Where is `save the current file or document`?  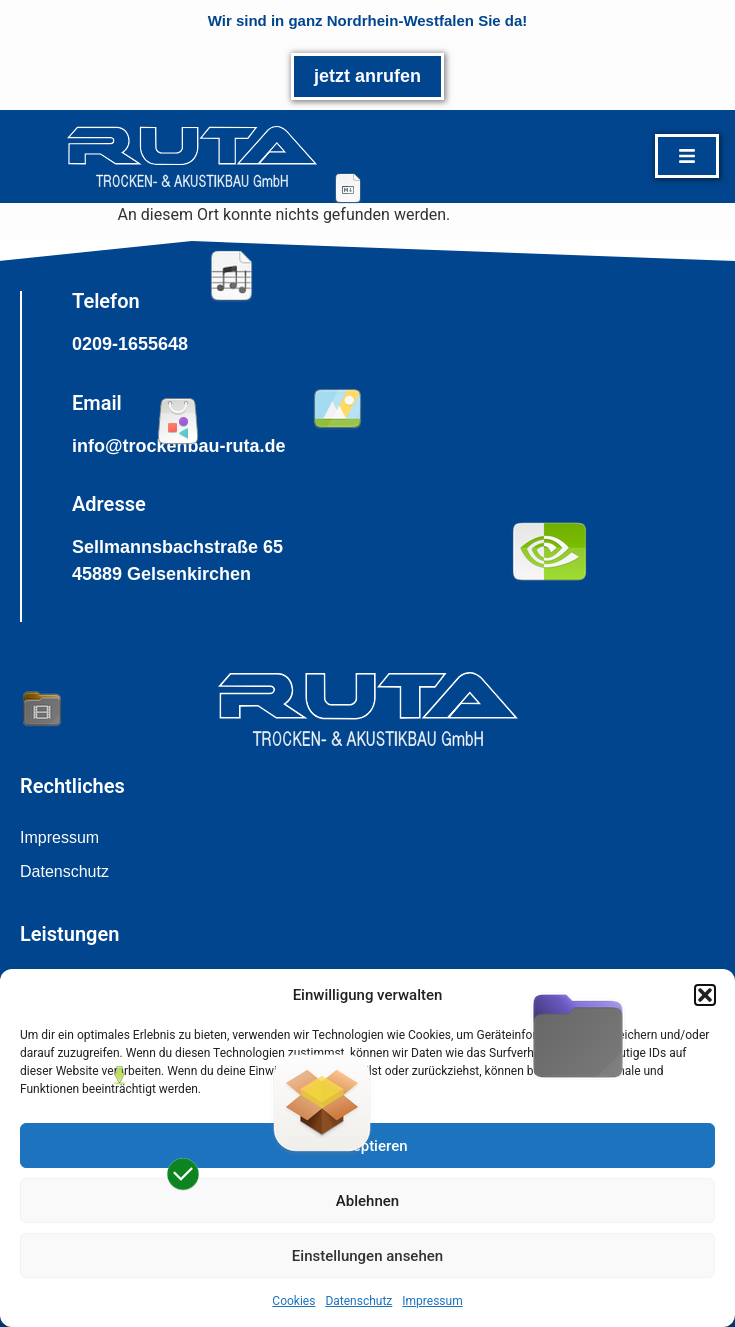
save the current file or document is located at coordinates (119, 1075).